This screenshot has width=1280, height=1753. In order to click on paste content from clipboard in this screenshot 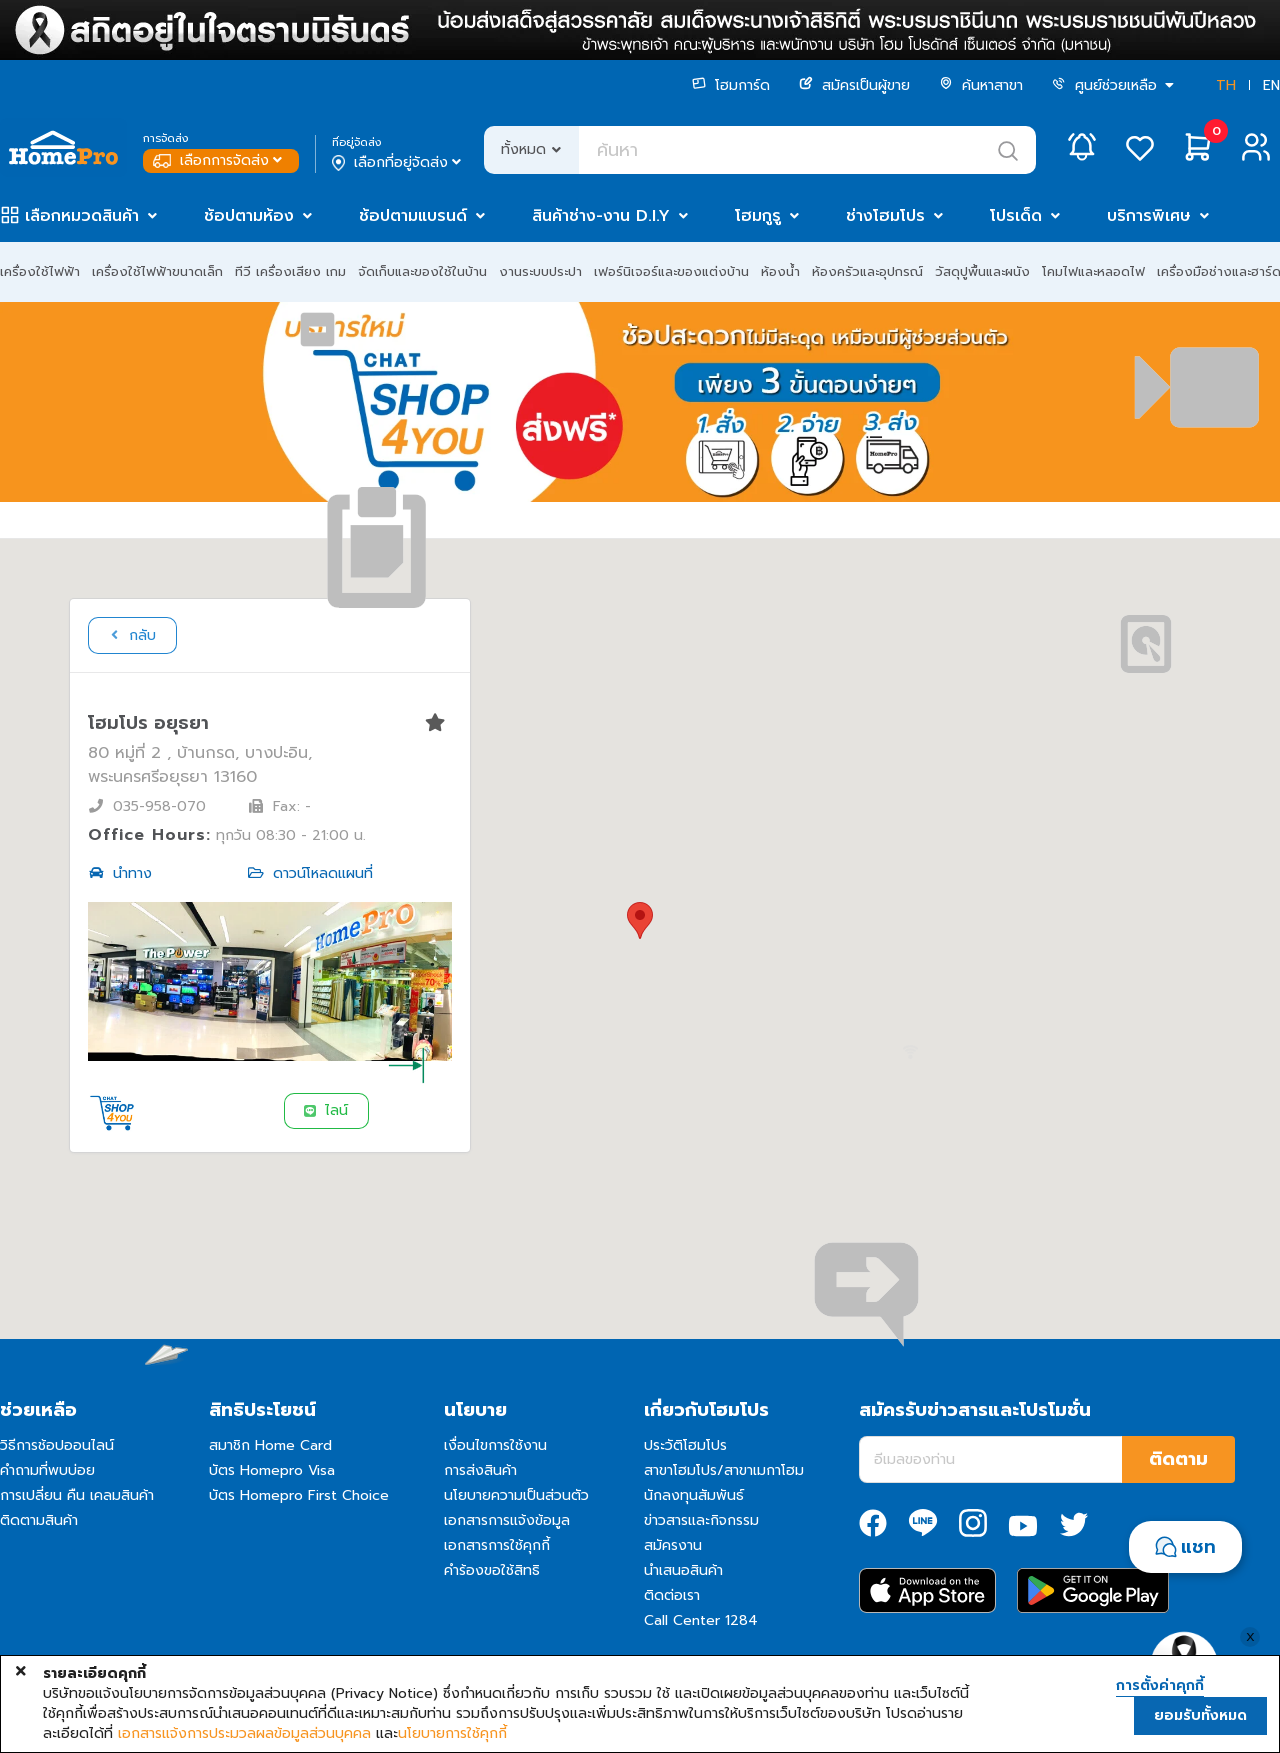, I will do `click(380, 547)`.